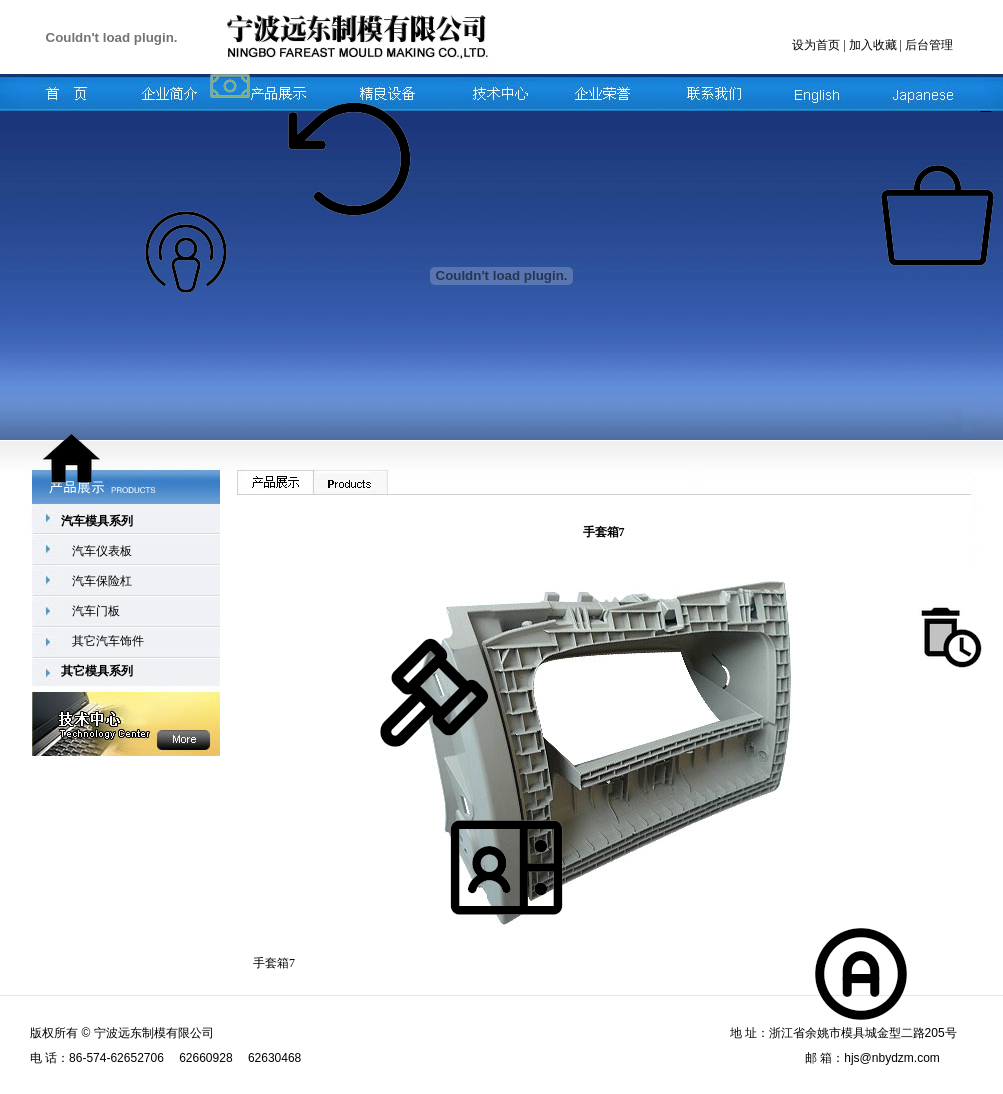 This screenshot has width=1003, height=1094. Describe the element at coordinates (506, 867) in the screenshot. I see `start or join a video conference` at that location.